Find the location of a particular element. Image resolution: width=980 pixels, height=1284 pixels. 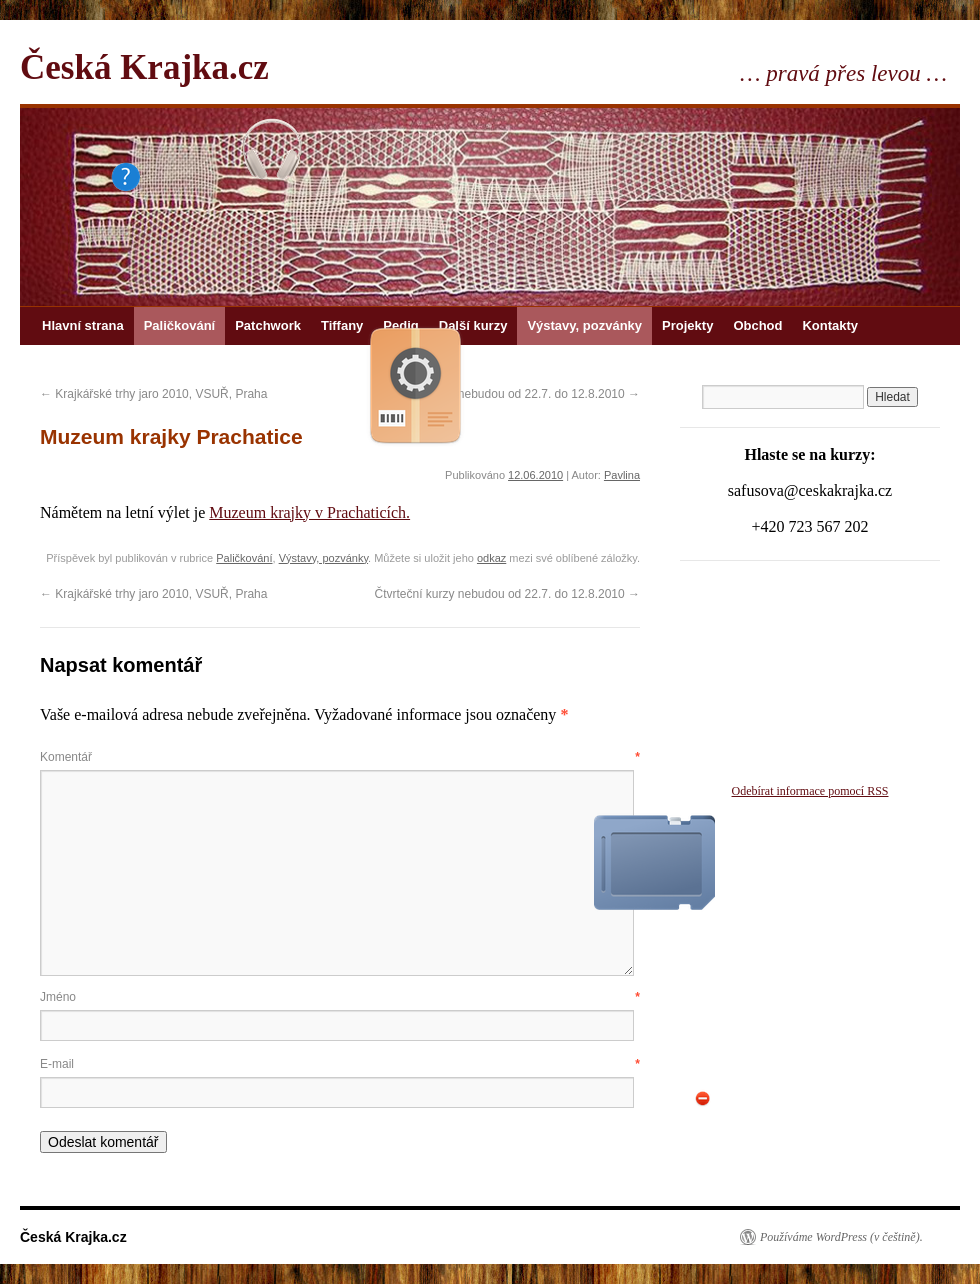

save the current file or document is located at coordinates (654, 864).